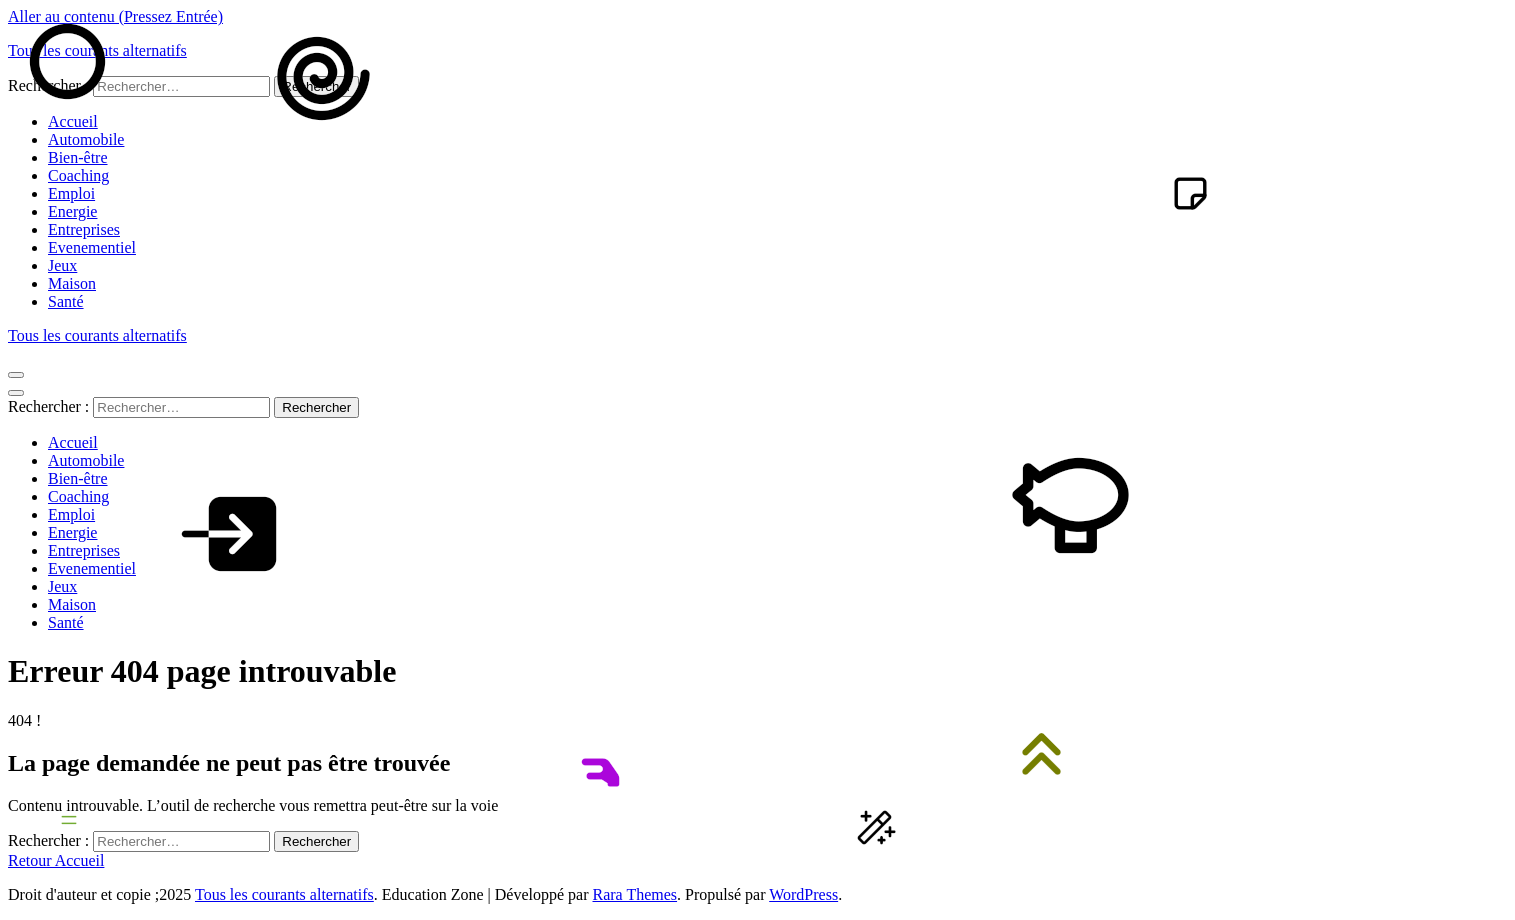  I want to click on apply auto-enhance or smart adjustments, so click(874, 827).